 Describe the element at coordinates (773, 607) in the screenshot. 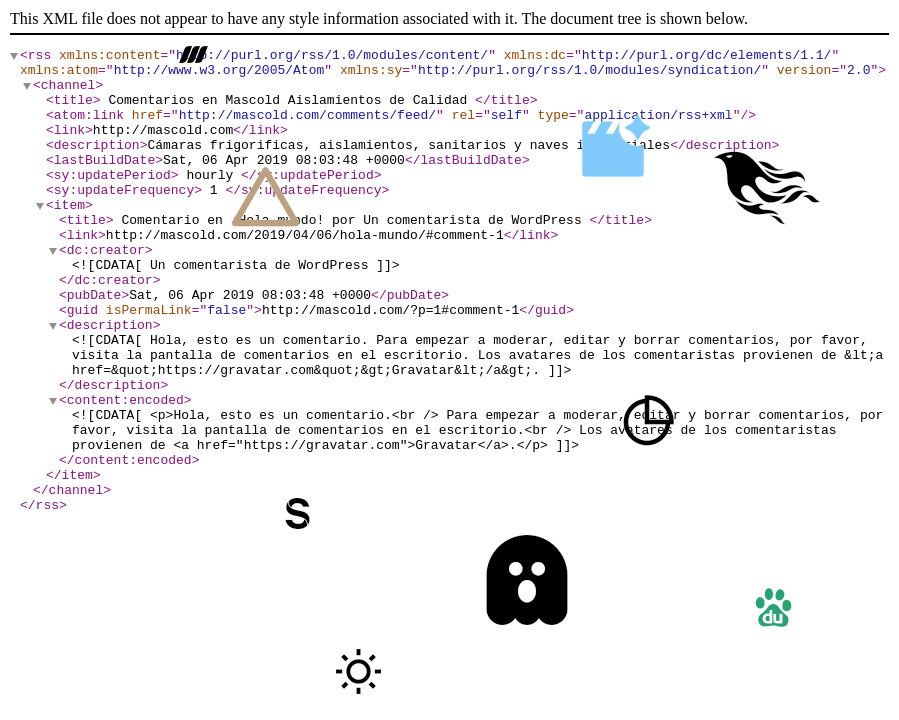

I see `open Baidu app` at that location.